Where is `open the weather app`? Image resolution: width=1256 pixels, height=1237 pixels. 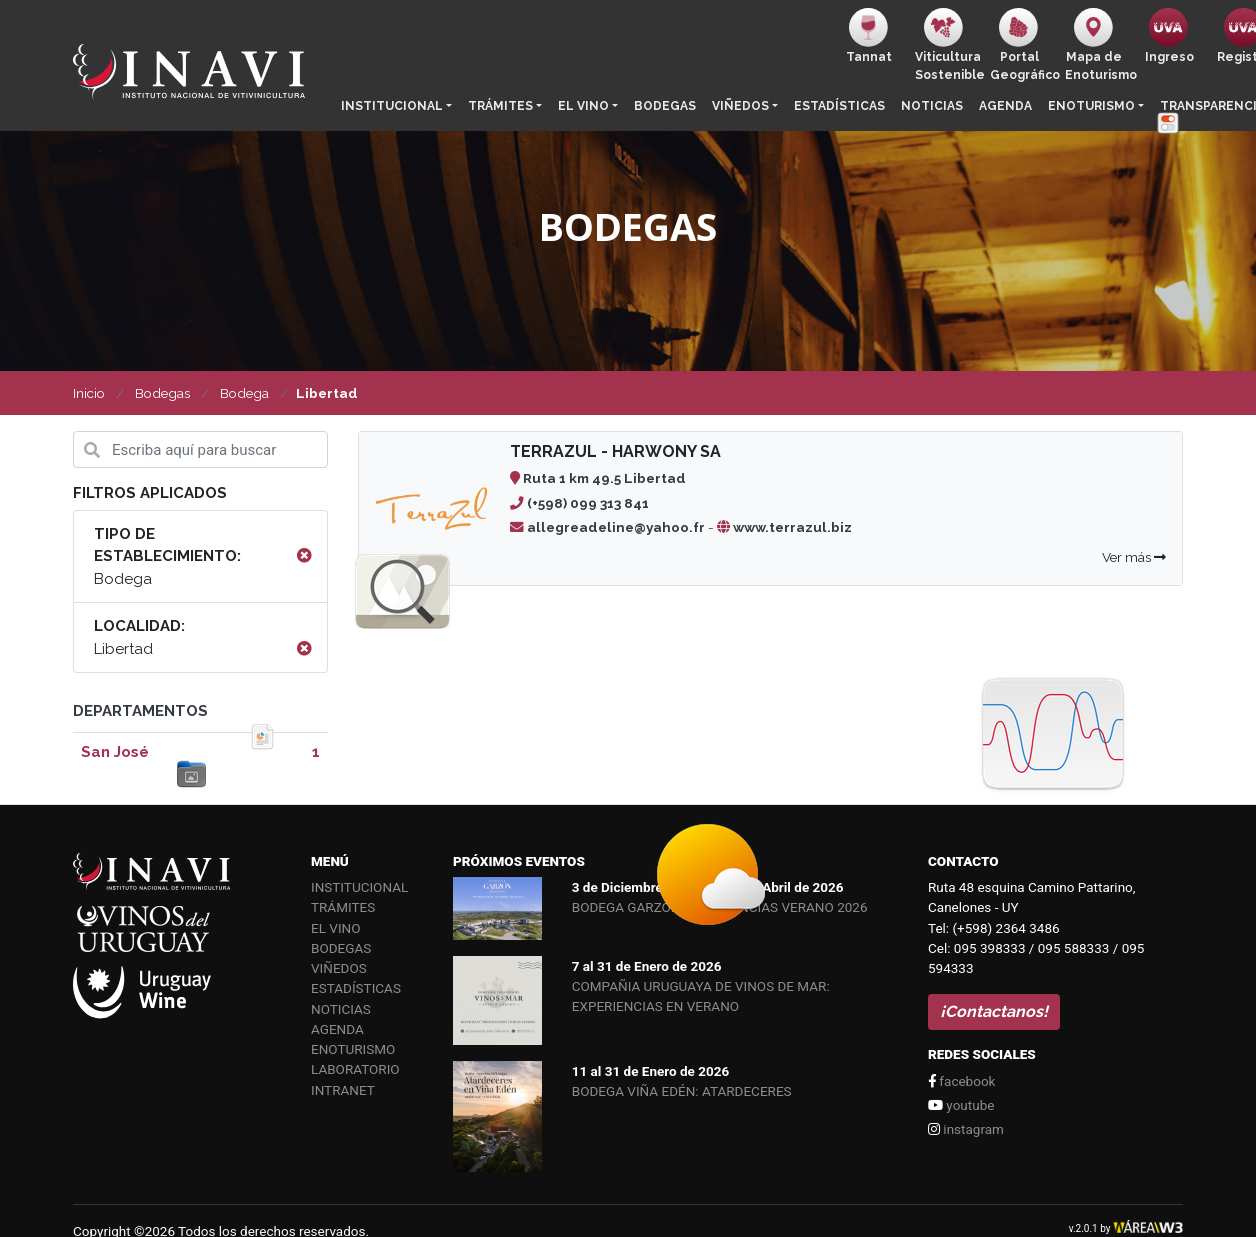 open the weather app is located at coordinates (707, 874).